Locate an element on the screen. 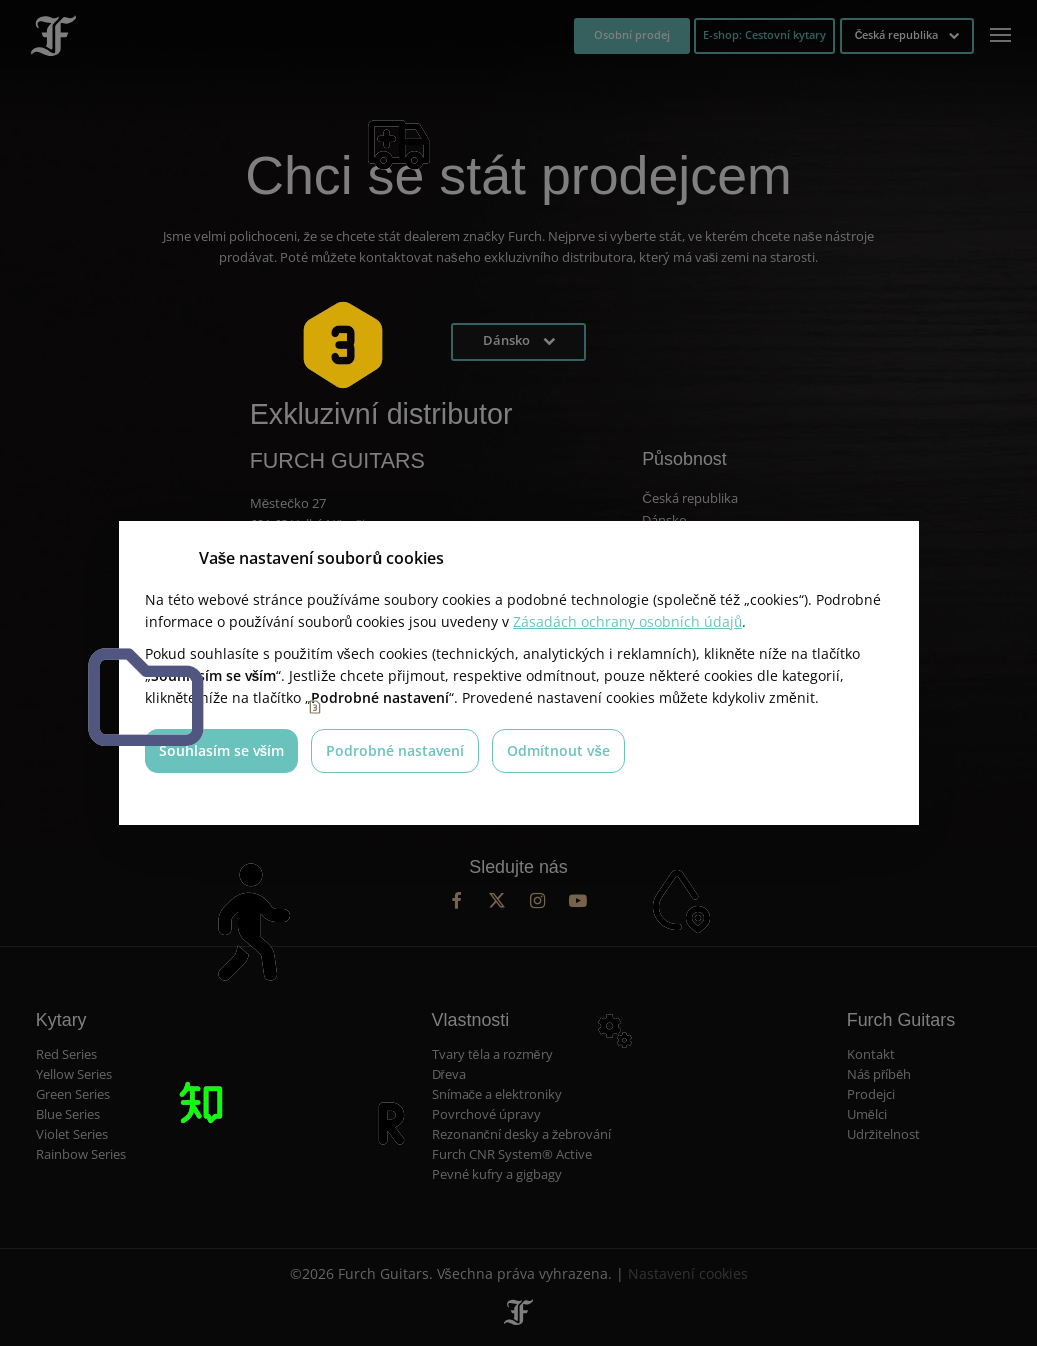 Image resolution: width=1037 pixels, height=1346 pixels. request emergency medical services is located at coordinates (399, 145).